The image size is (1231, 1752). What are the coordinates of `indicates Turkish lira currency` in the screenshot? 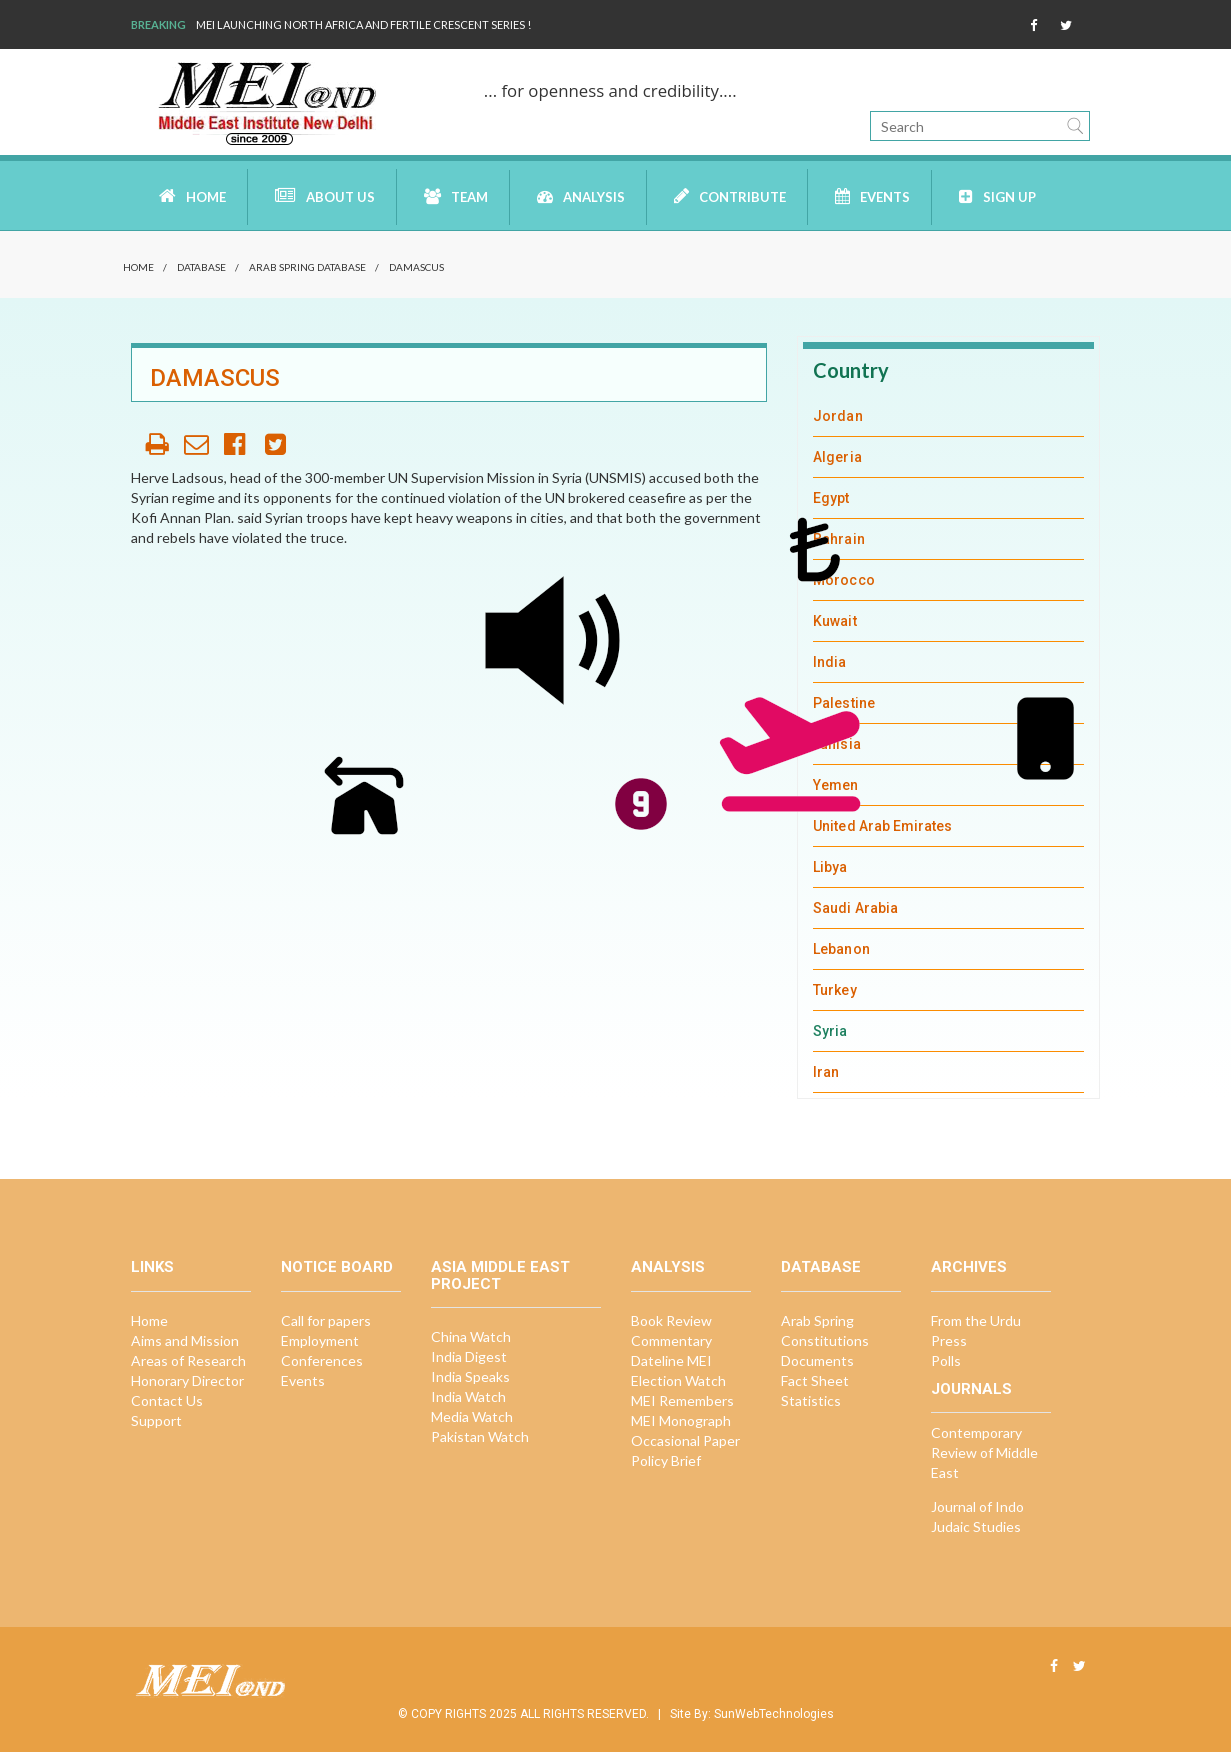 It's located at (811, 549).